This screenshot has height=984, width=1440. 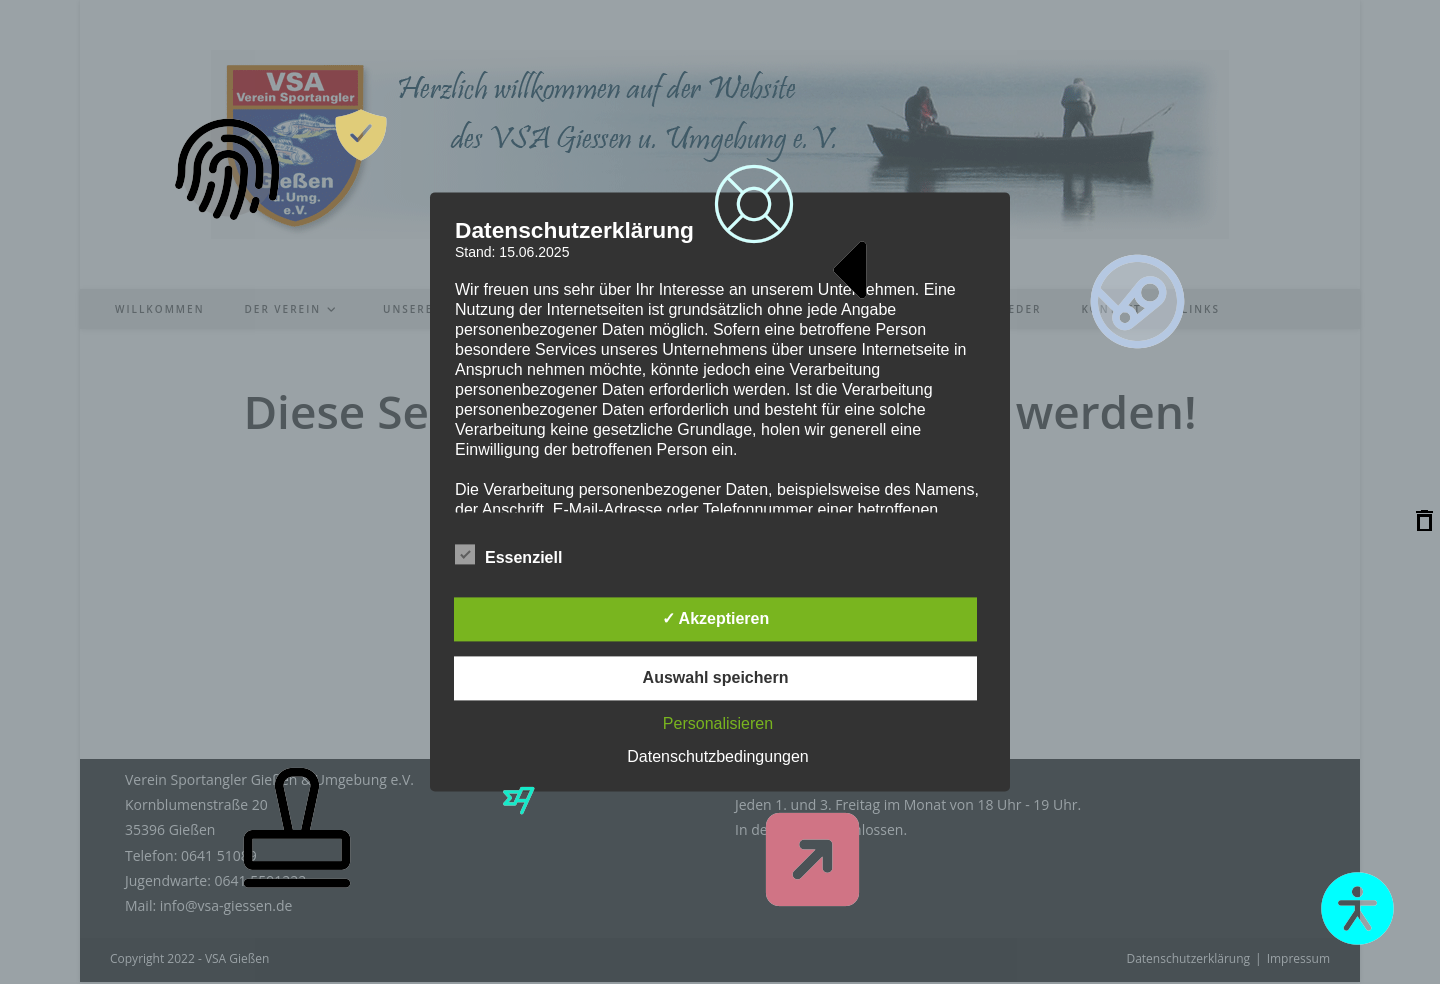 I want to click on view user profile, so click(x=1357, y=908).